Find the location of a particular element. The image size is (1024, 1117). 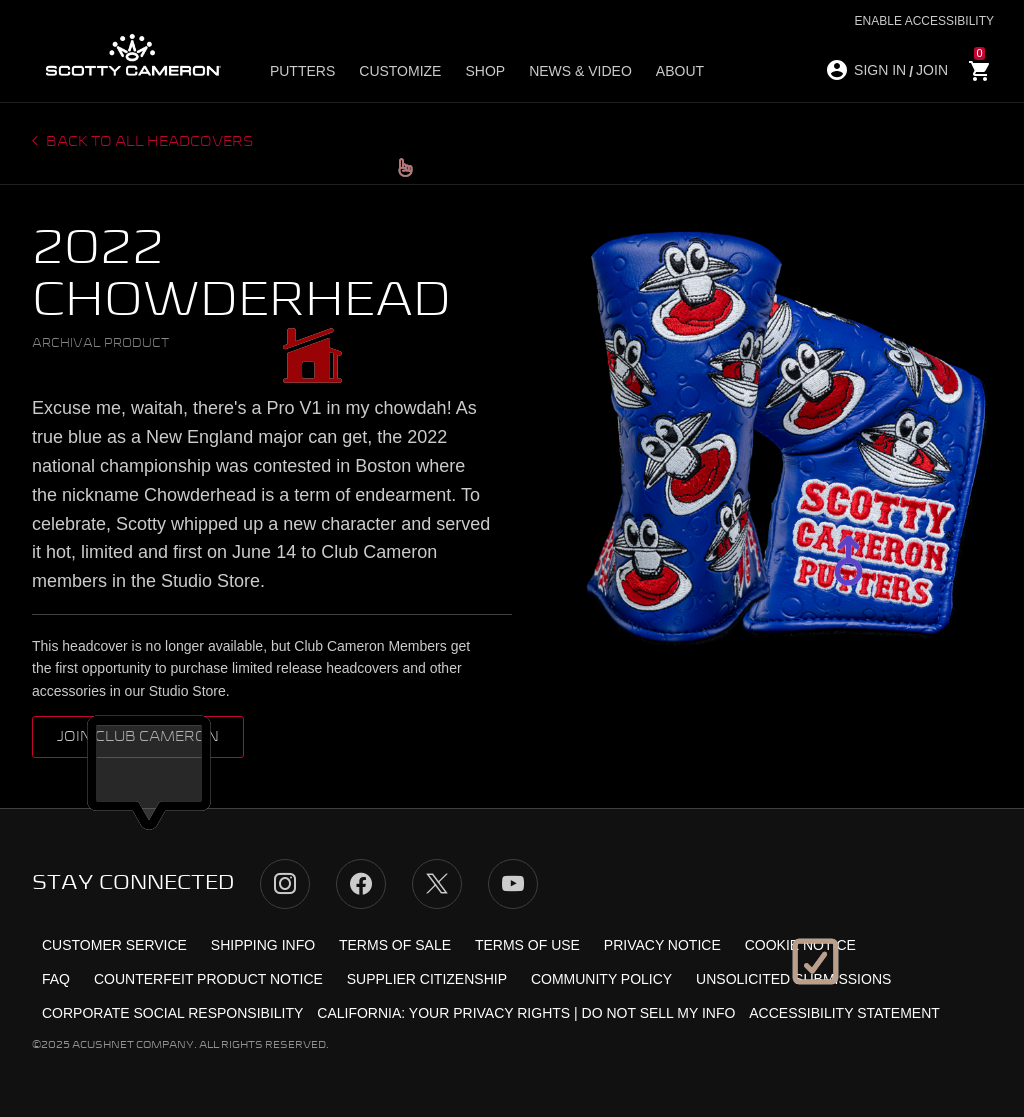

navigate to home screen is located at coordinates (312, 355).